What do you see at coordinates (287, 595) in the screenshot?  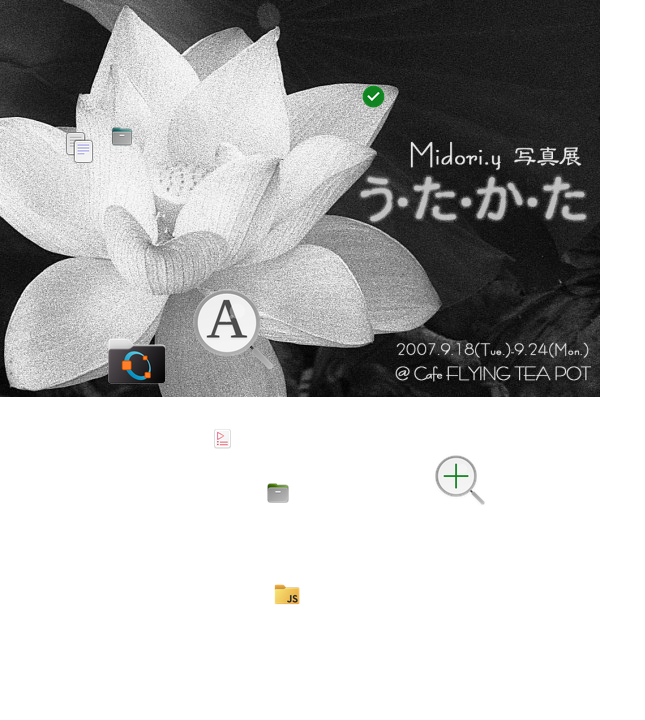 I see `open javascript project folder` at bounding box center [287, 595].